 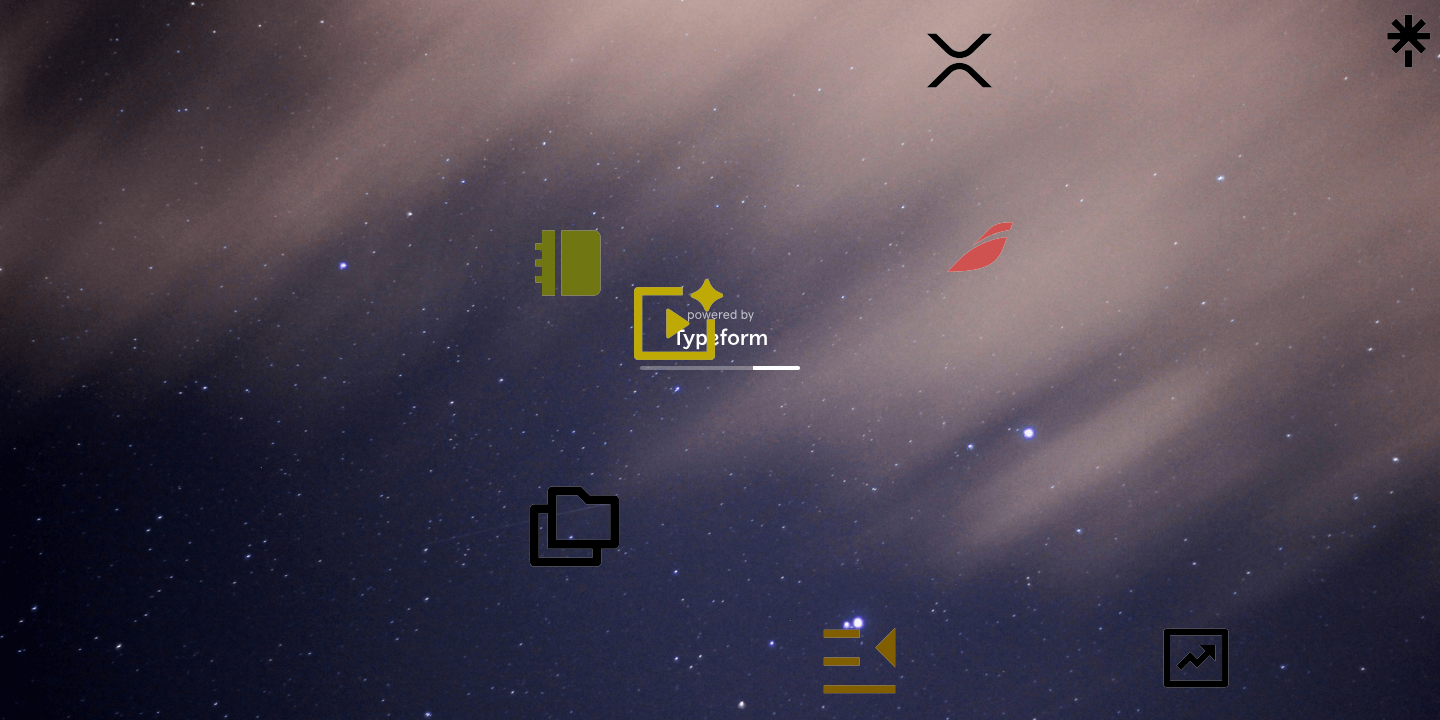 What do you see at coordinates (1196, 658) in the screenshot?
I see `view financial growth or investment performance` at bounding box center [1196, 658].